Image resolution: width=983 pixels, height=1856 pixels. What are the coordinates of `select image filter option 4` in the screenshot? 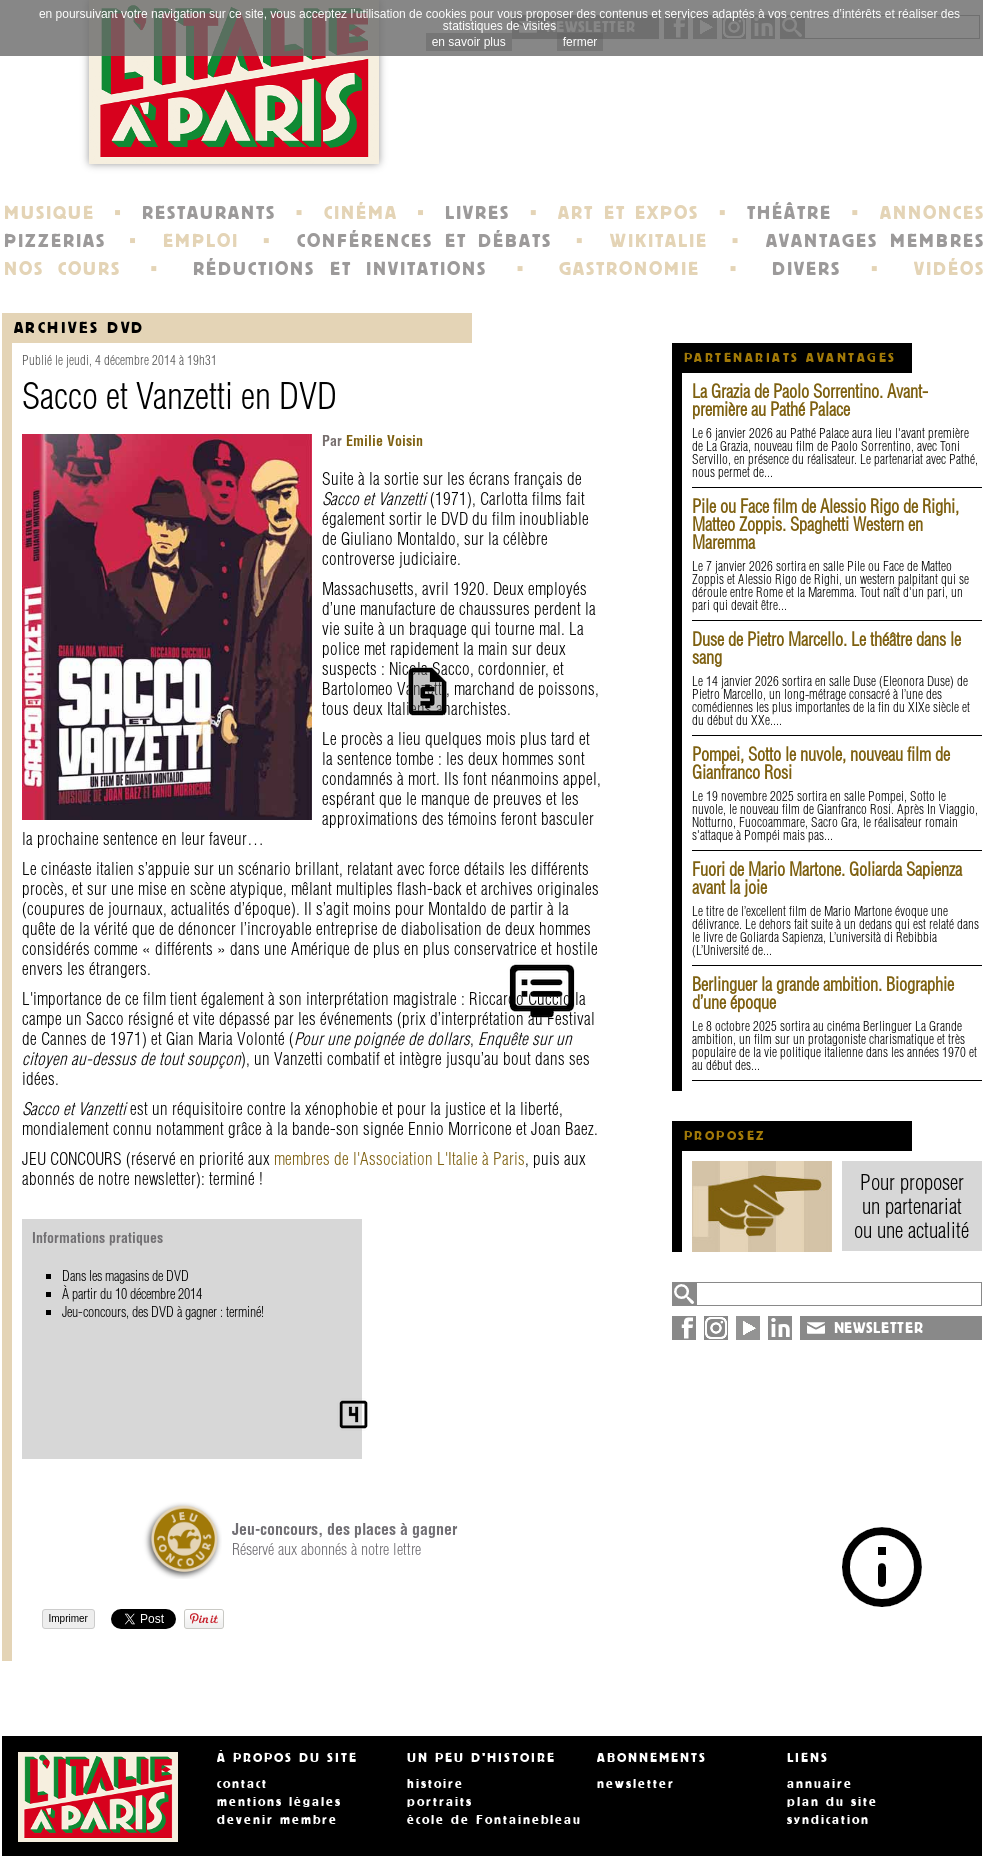 It's located at (353, 1414).